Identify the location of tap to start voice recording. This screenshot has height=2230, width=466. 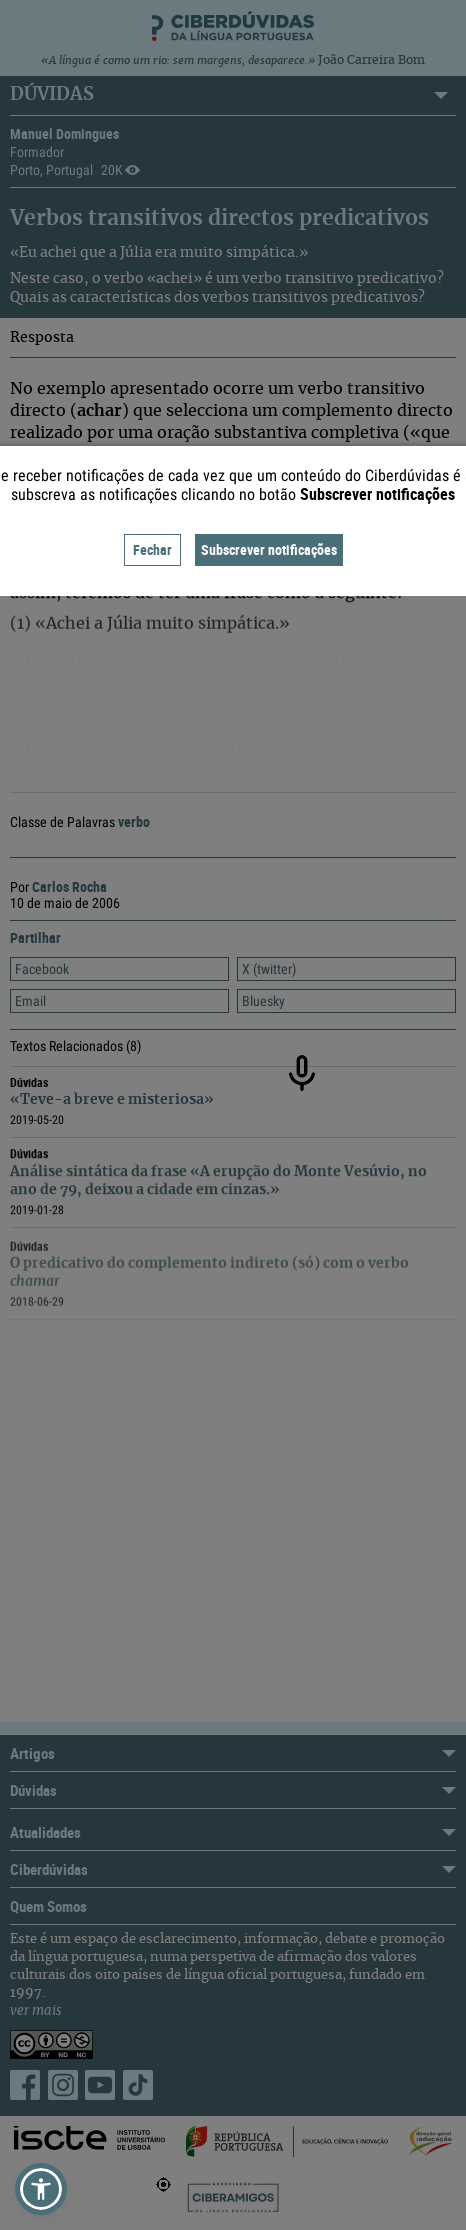
(302, 1074).